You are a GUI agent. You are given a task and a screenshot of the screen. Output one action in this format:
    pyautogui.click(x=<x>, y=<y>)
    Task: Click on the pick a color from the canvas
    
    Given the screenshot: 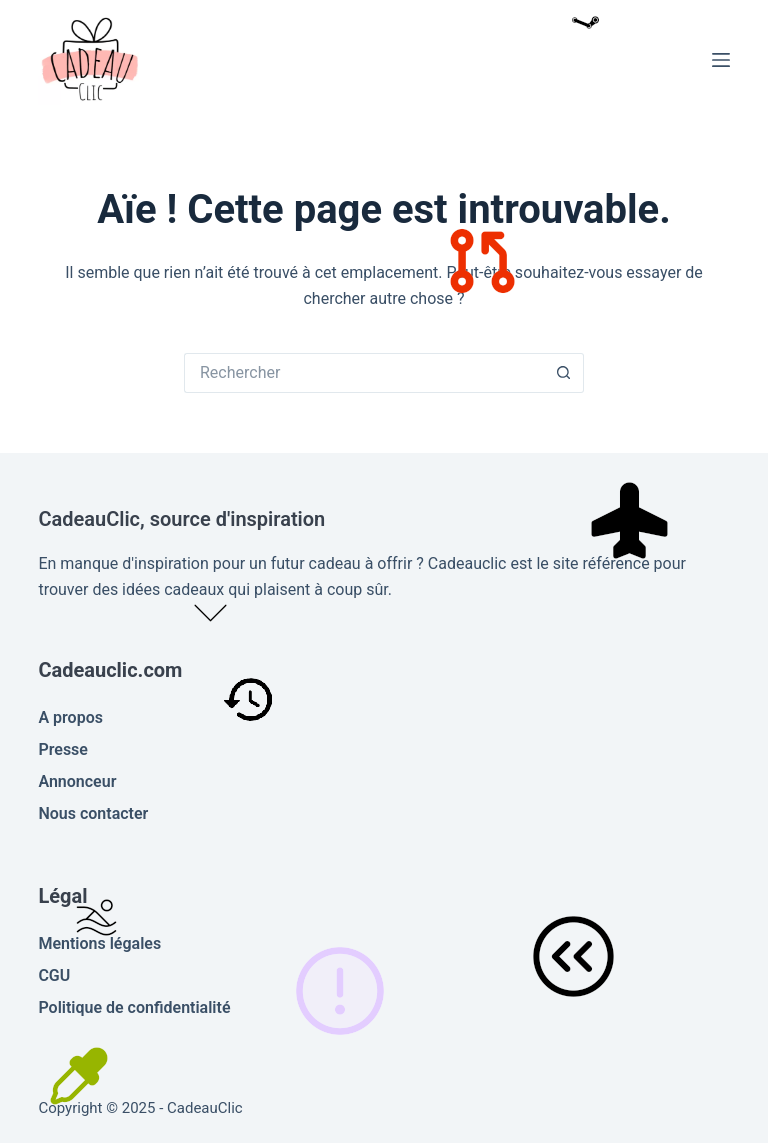 What is the action you would take?
    pyautogui.click(x=79, y=1076)
    